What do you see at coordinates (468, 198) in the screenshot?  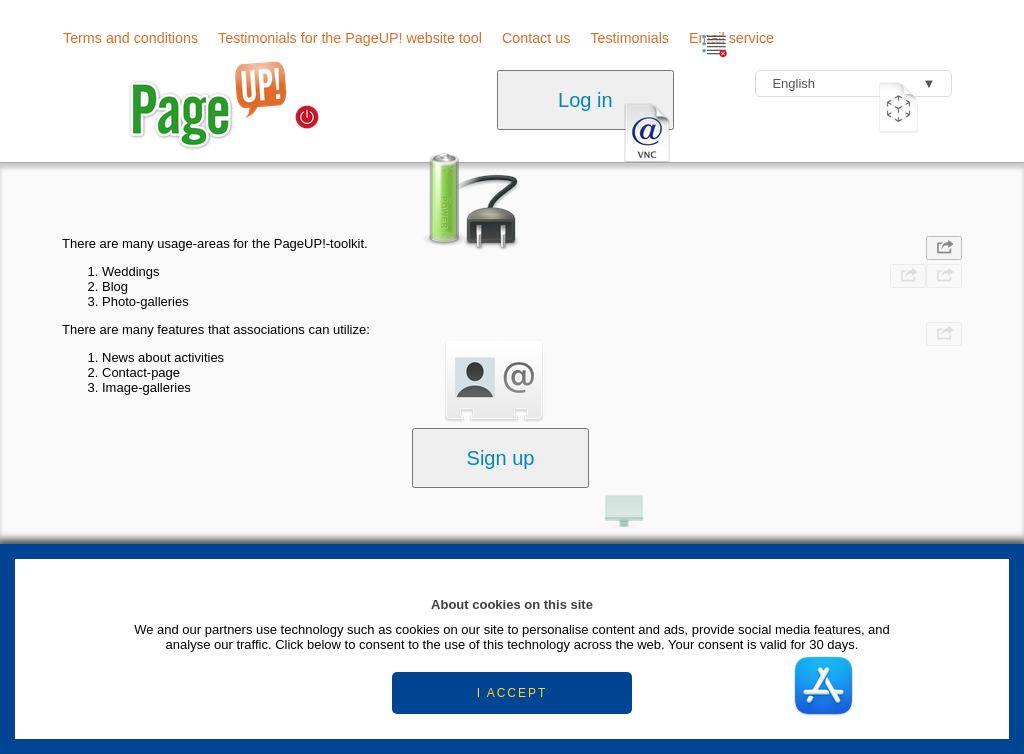 I see `battery fully charged and connected to power` at bounding box center [468, 198].